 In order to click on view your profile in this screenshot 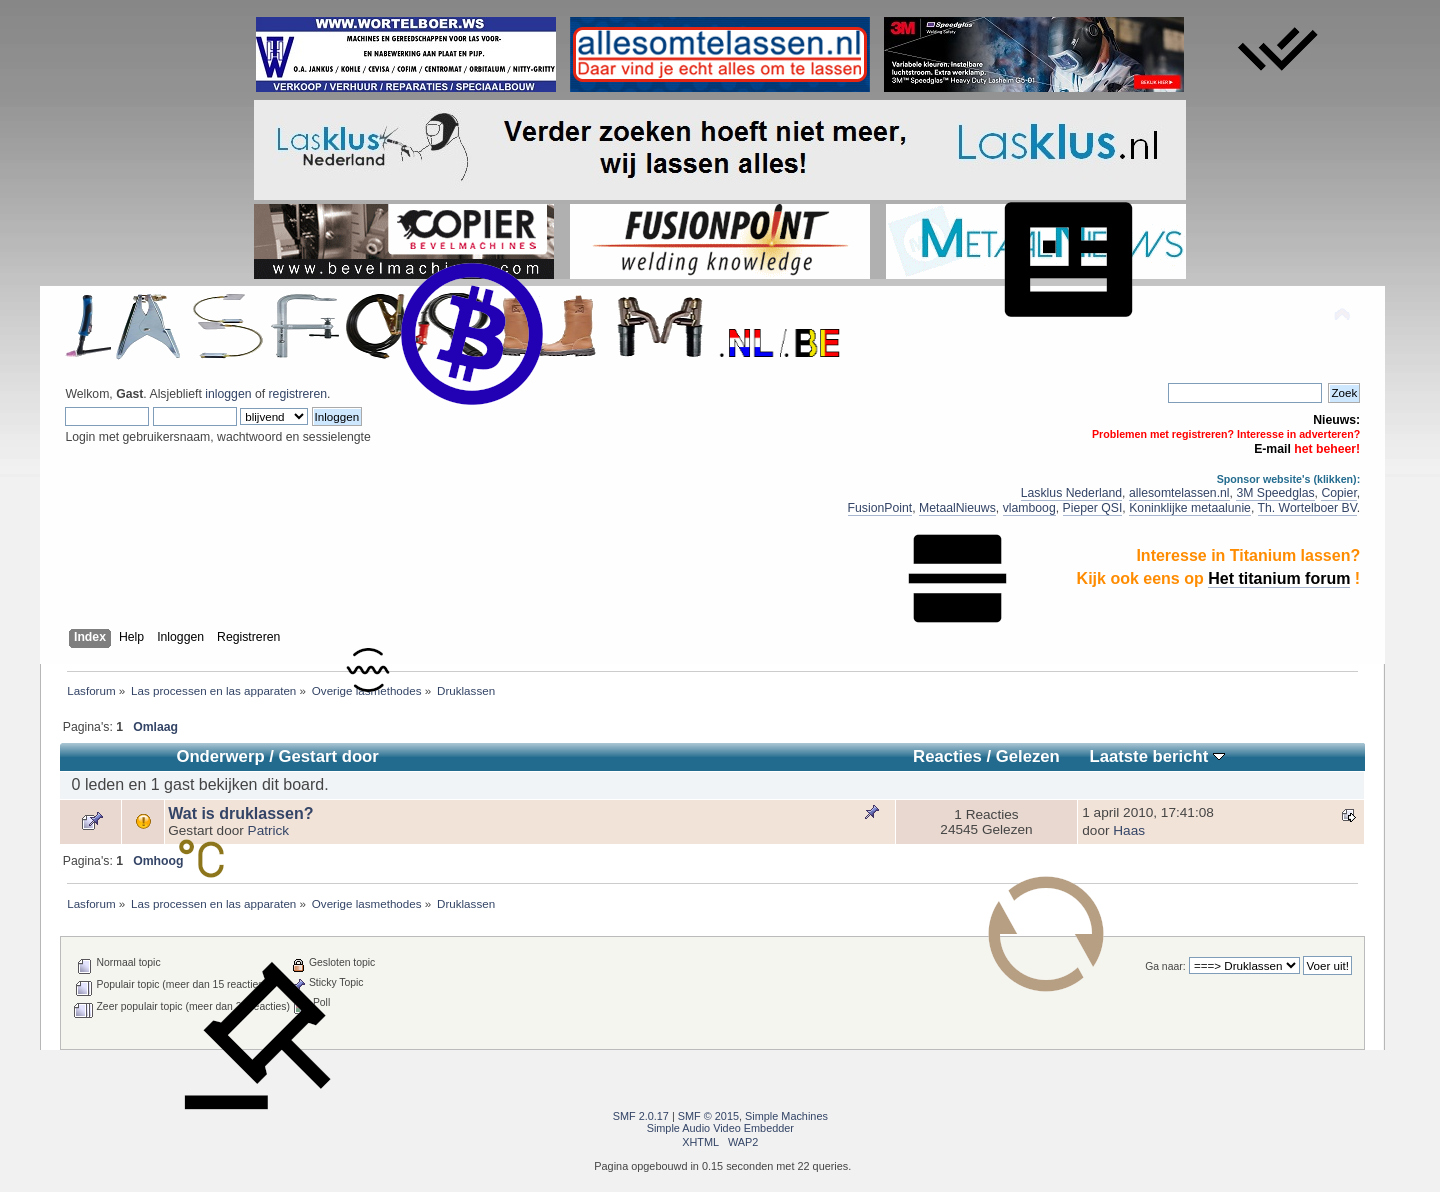, I will do `click(1068, 259)`.